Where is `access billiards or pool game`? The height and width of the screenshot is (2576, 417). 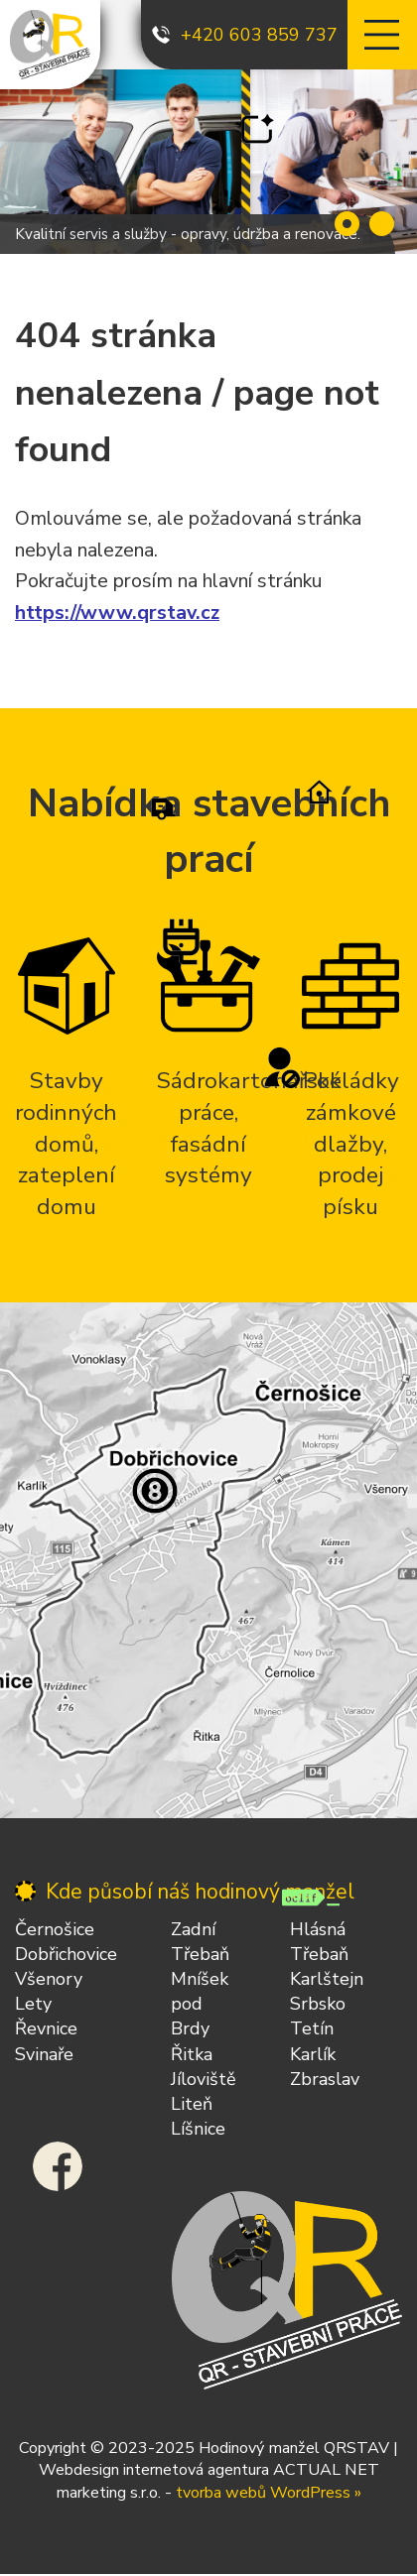
access billiards or pool game is located at coordinates (155, 1491).